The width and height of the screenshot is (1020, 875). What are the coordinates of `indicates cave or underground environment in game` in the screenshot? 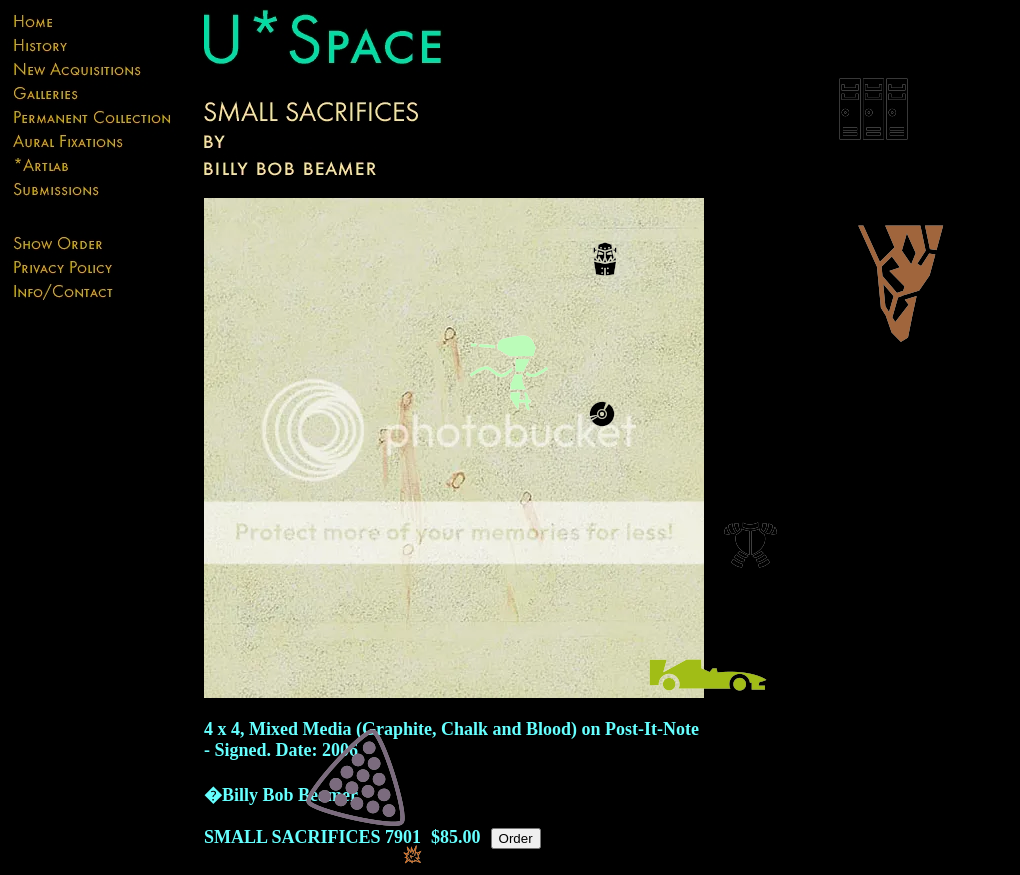 It's located at (901, 283).